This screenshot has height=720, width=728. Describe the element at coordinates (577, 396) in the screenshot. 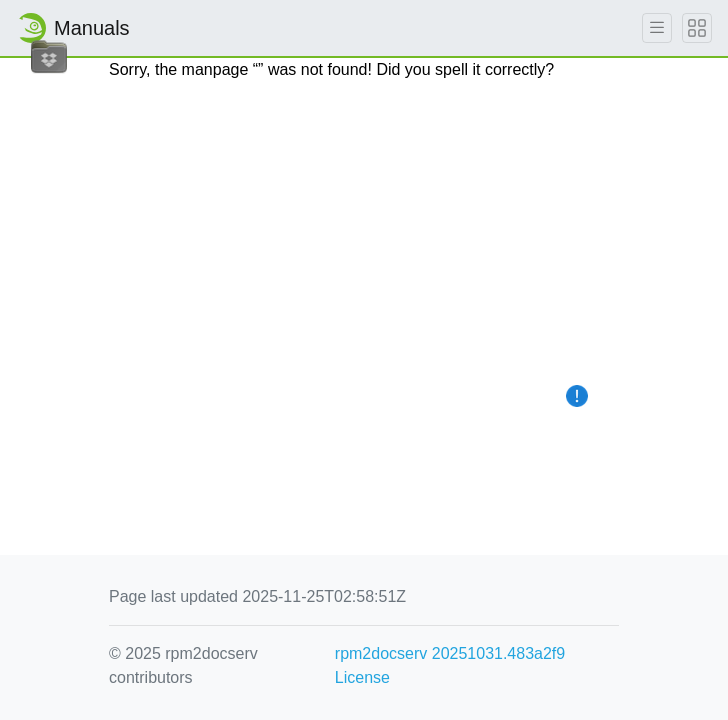

I see `mark email as important` at that location.